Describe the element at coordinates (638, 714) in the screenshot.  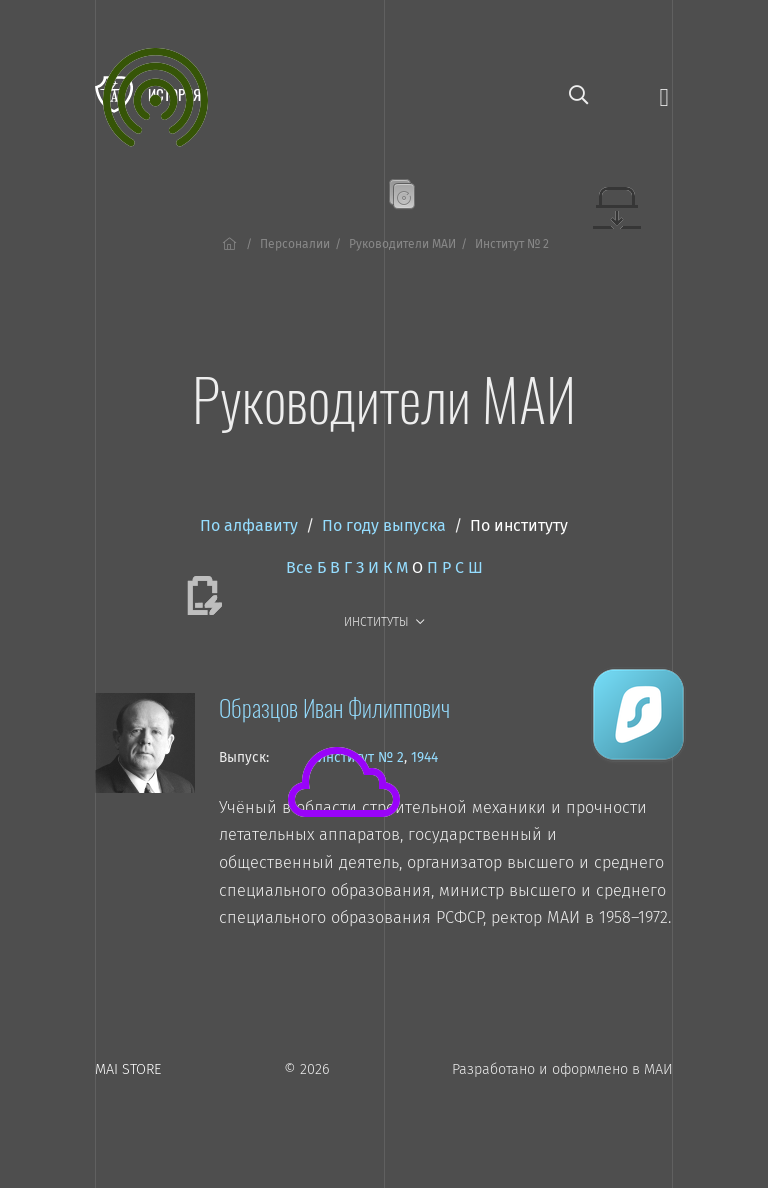
I see `open surfshark vpn app` at that location.